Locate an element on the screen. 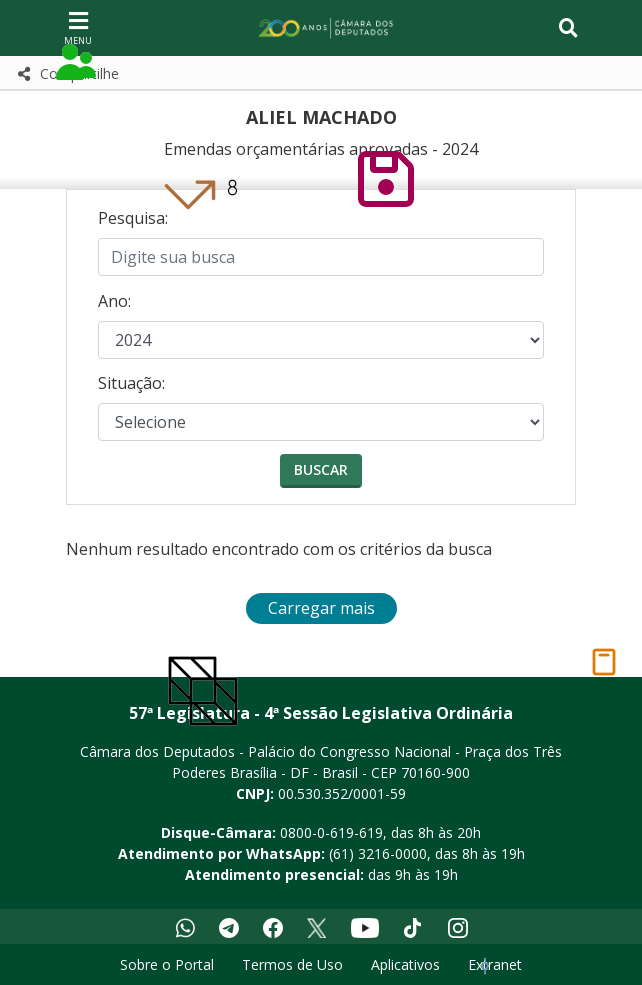  exclude overlapping areas in shape editing is located at coordinates (203, 691).